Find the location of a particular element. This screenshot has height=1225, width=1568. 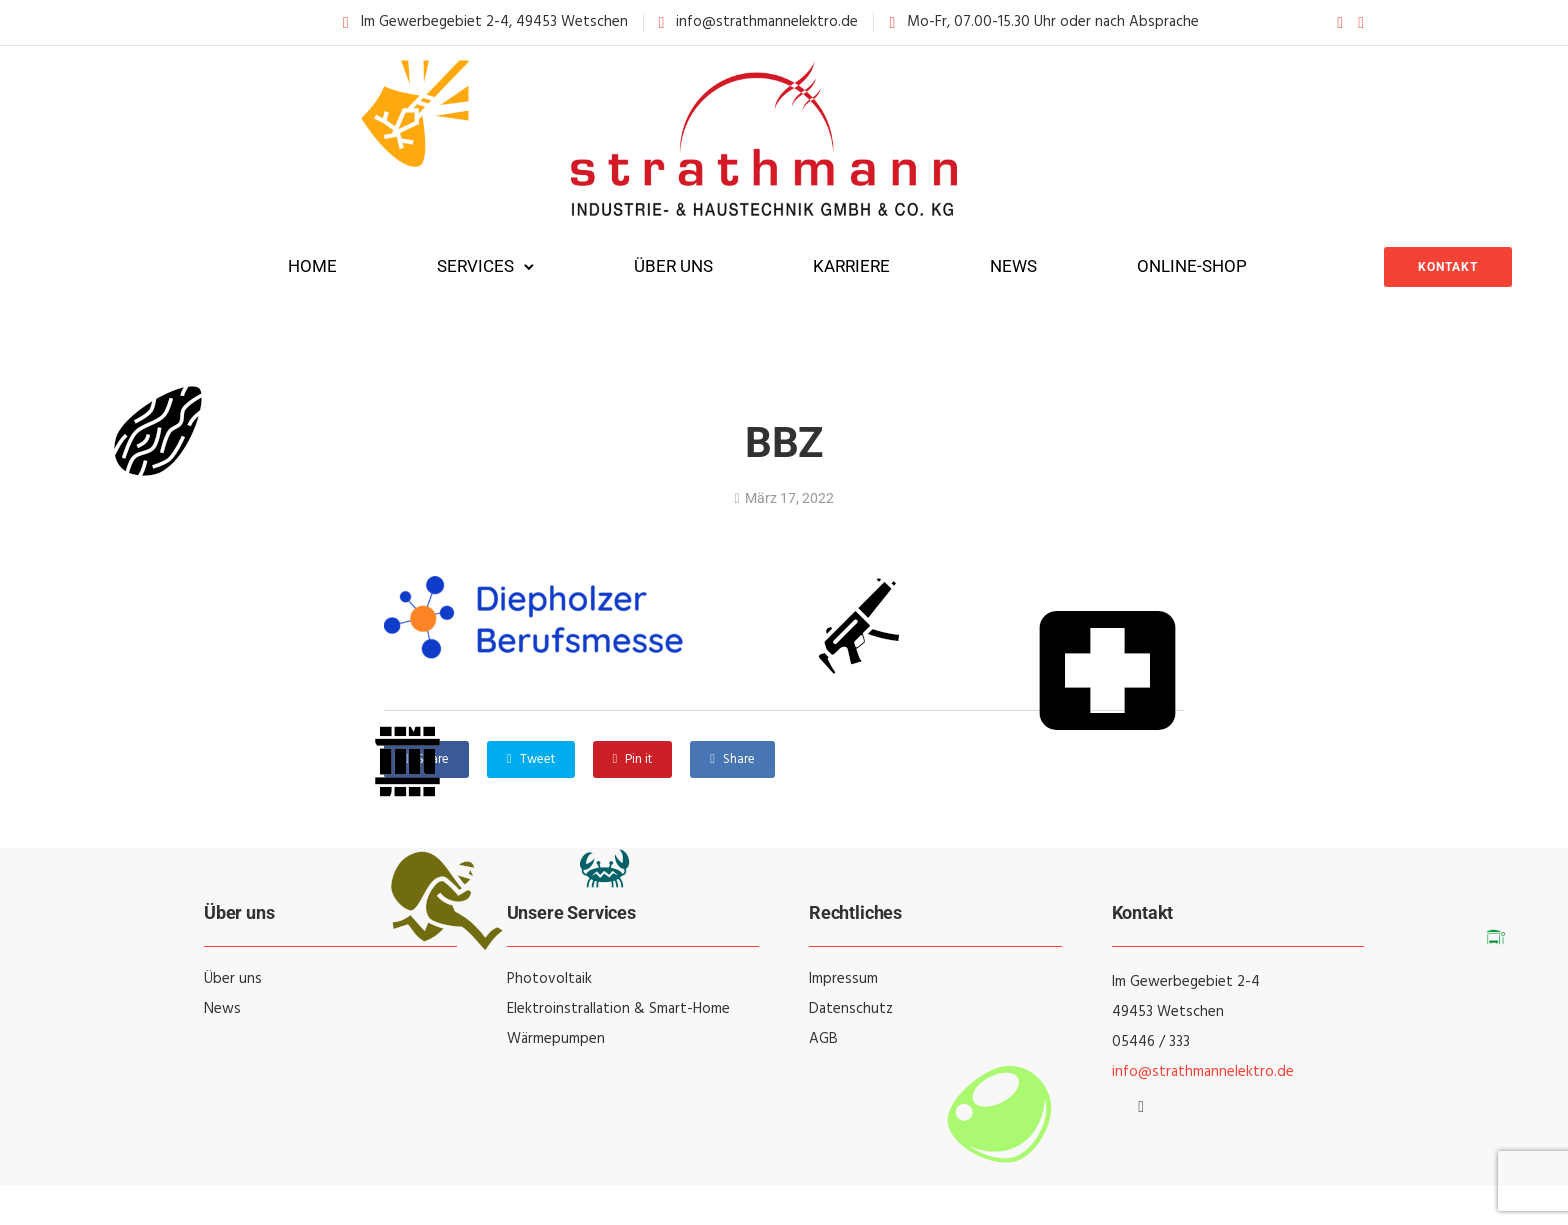

select mp5 submachine gun in weapon loadout is located at coordinates (859, 626).